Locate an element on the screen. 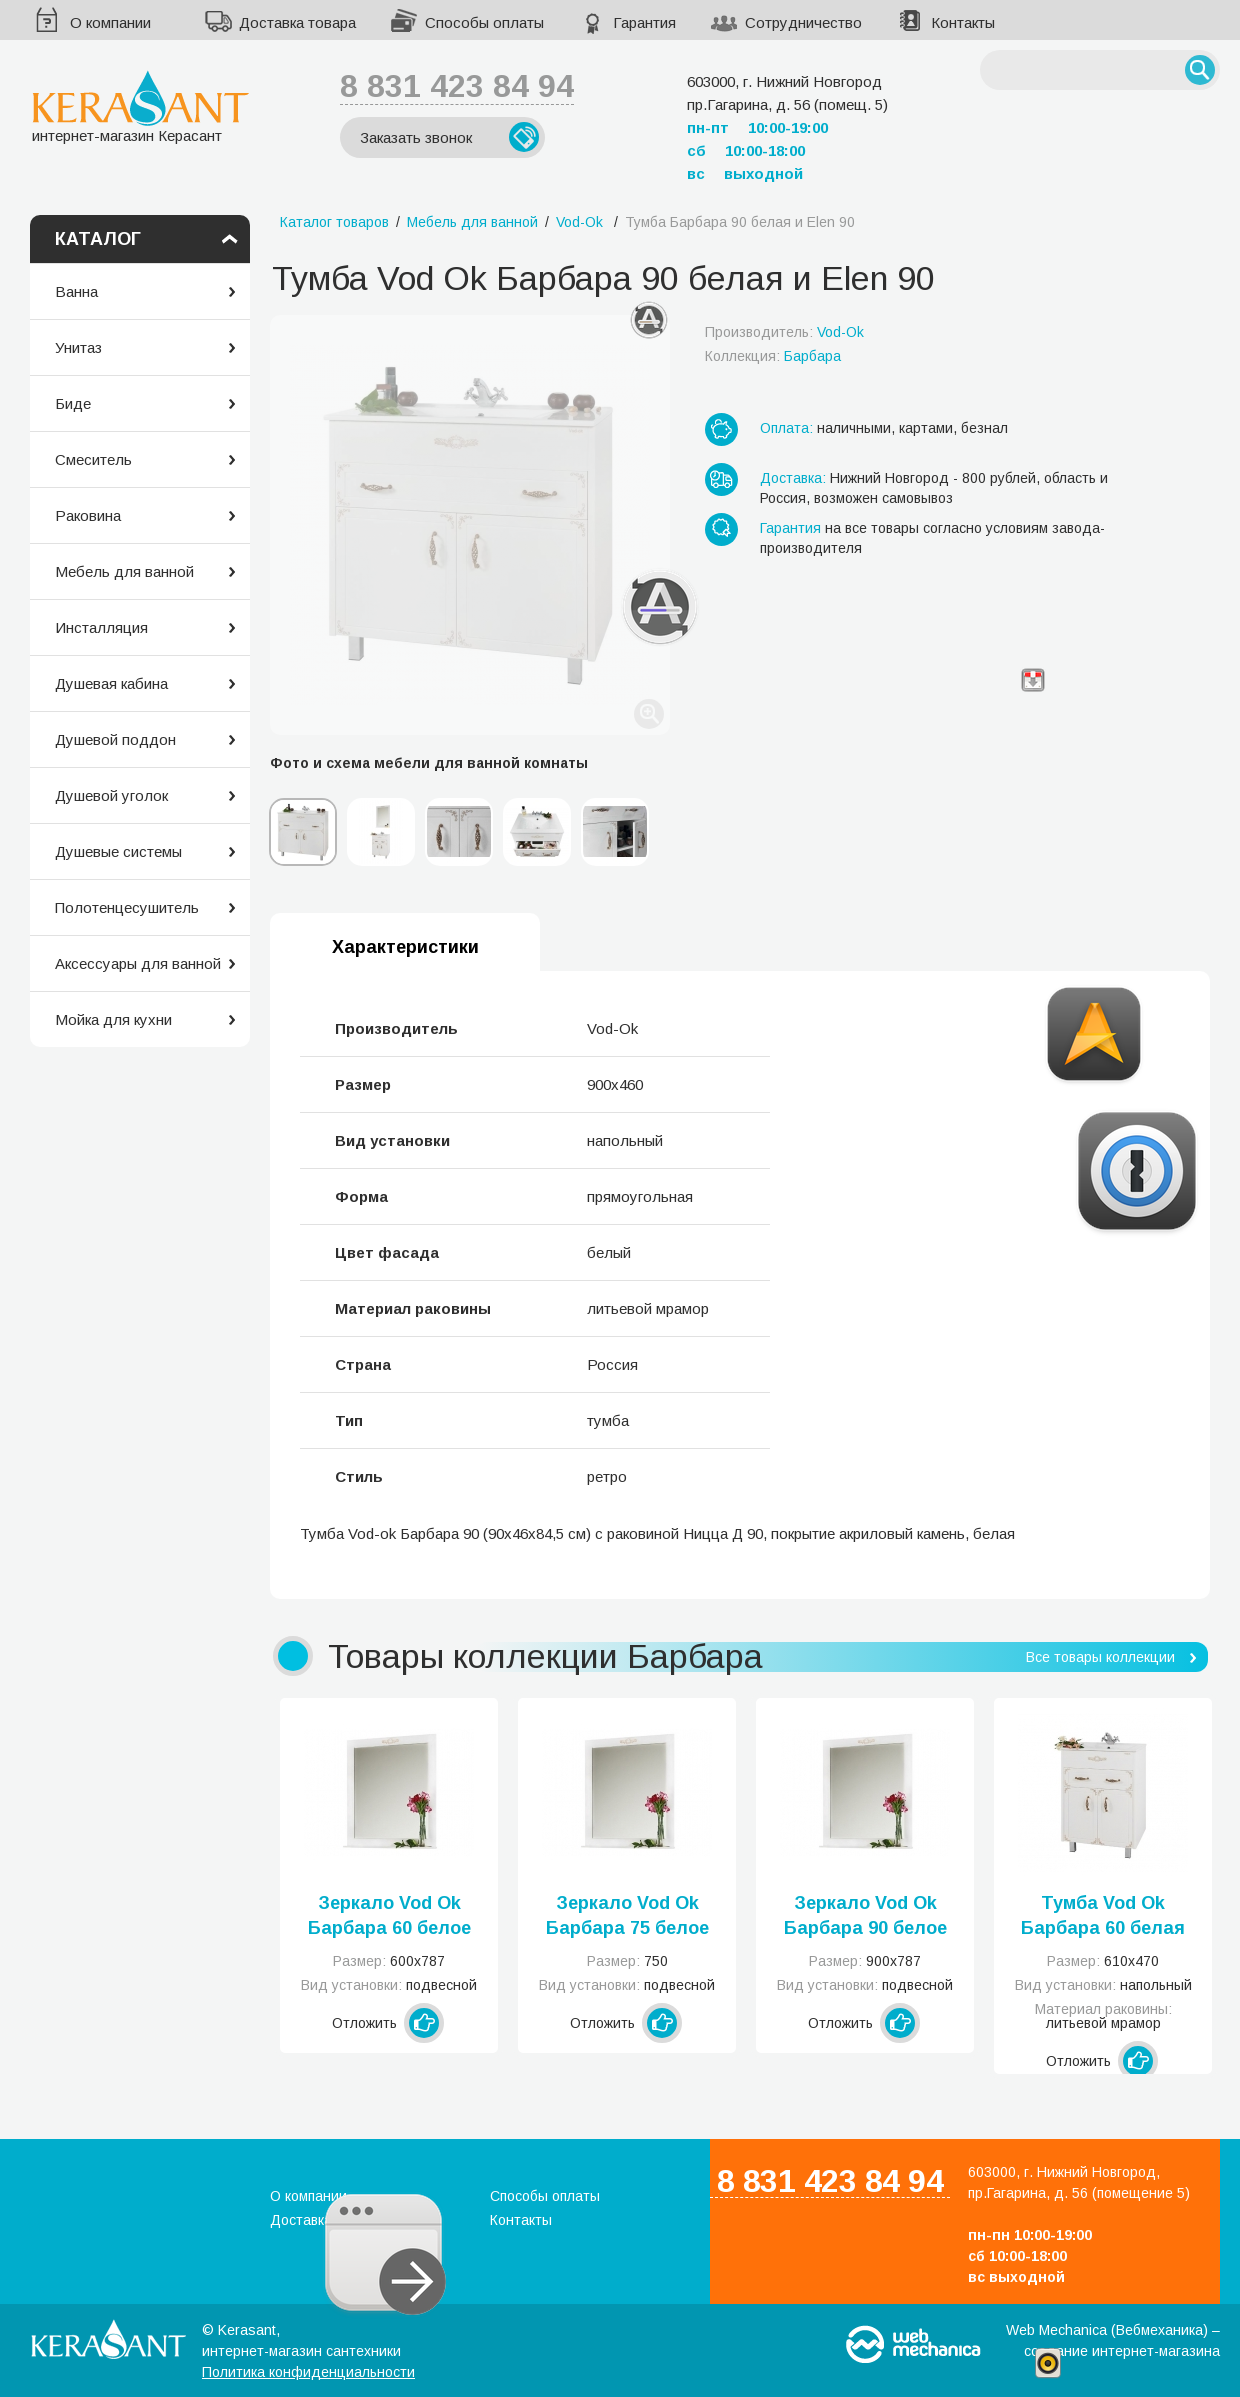  open Transmission BitTorrent client is located at coordinates (1033, 680).